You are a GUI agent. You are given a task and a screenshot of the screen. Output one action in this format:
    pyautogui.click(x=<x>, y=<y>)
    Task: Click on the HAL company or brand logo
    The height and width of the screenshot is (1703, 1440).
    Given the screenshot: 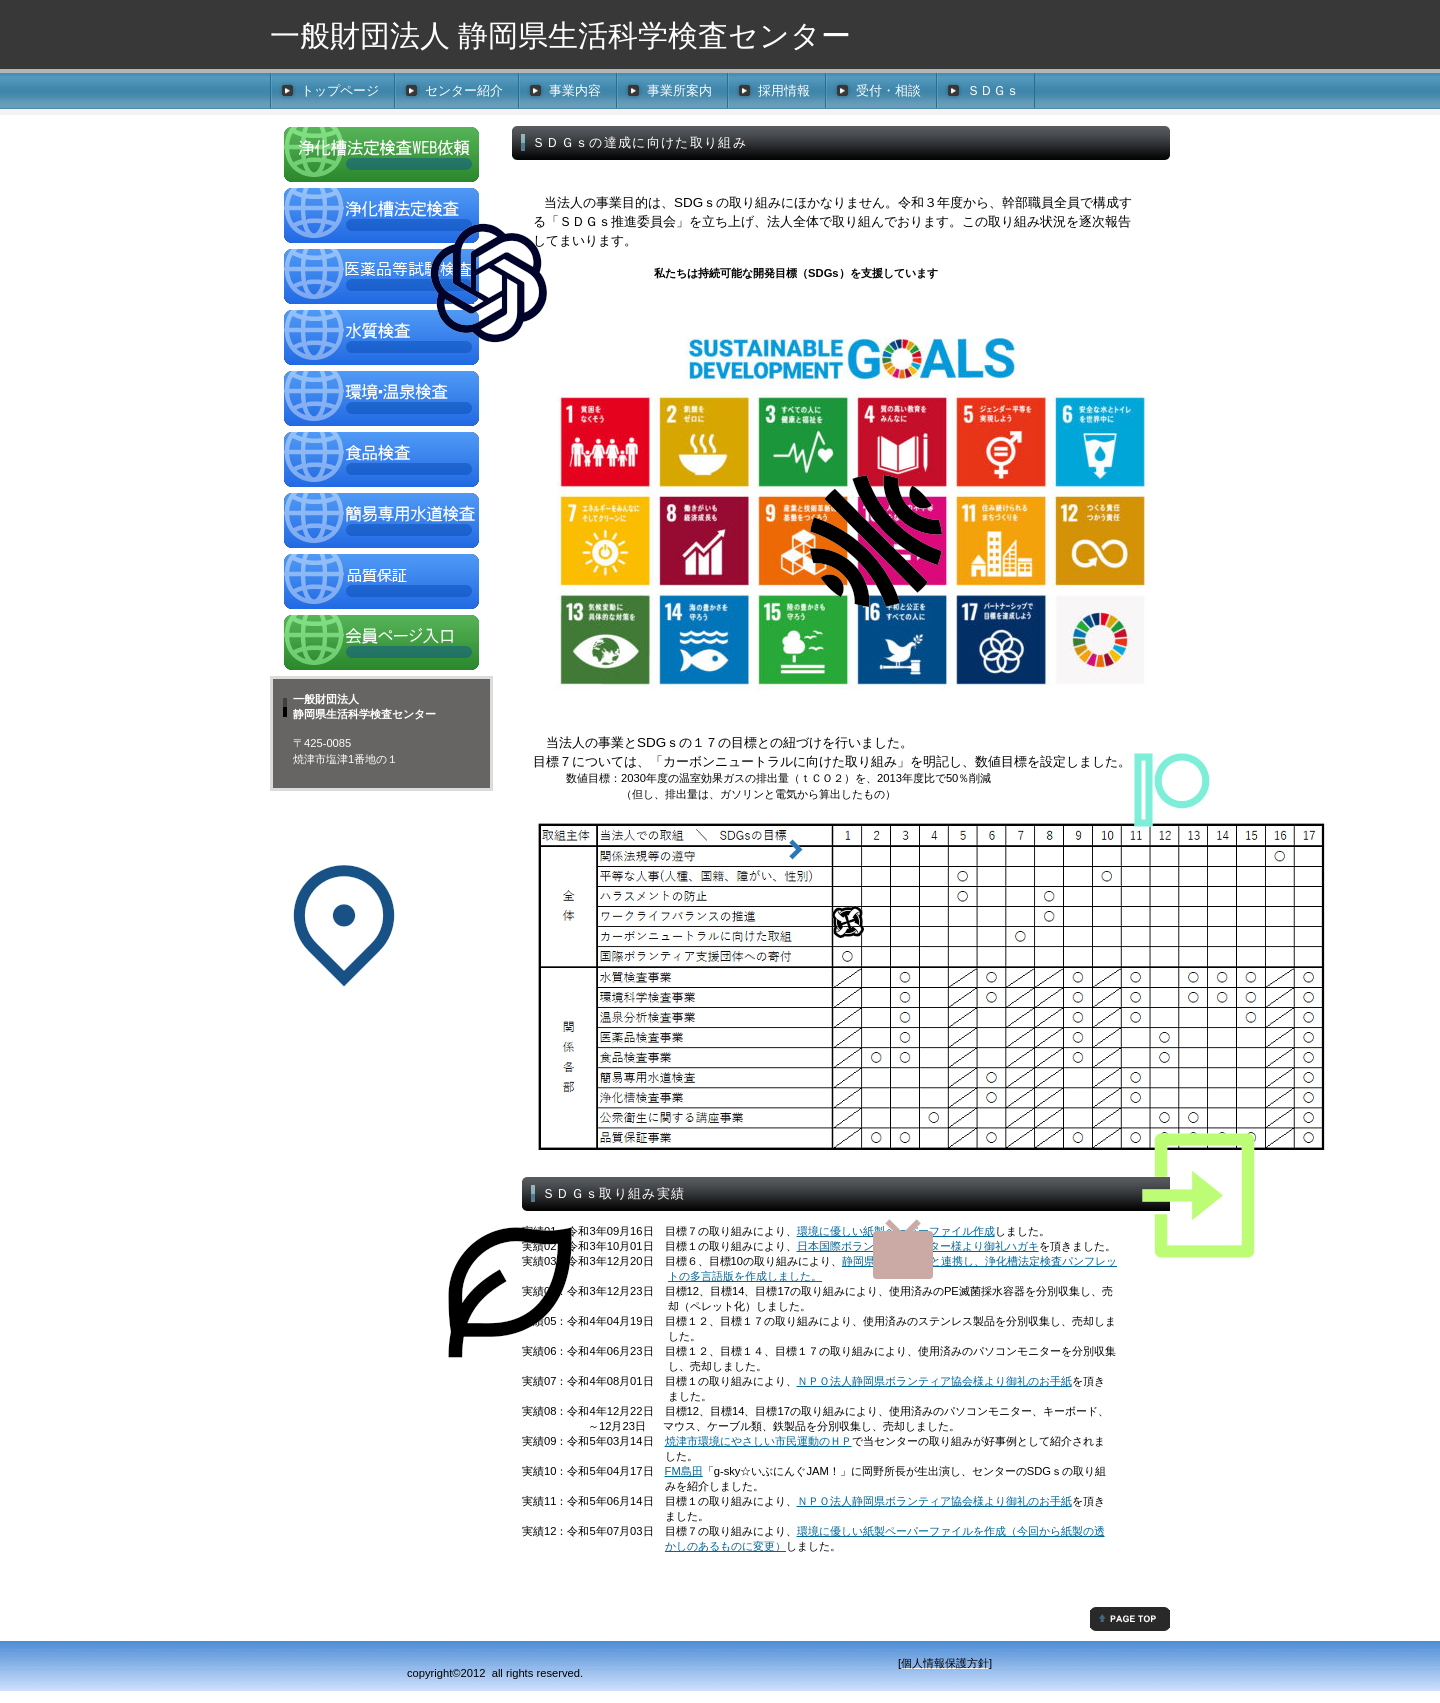 What is the action you would take?
    pyautogui.click(x=876, y=541)
    